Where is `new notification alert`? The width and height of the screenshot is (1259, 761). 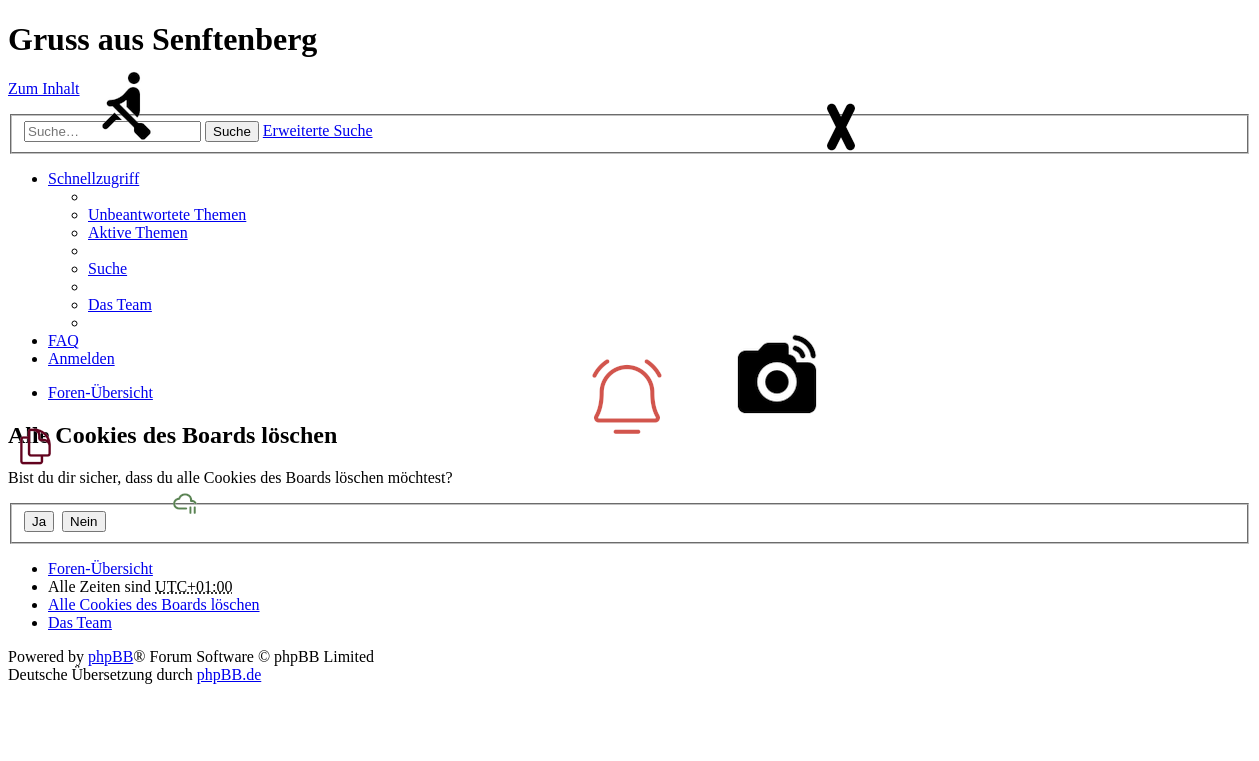
new notification alert is located at coordinates (627, 398).